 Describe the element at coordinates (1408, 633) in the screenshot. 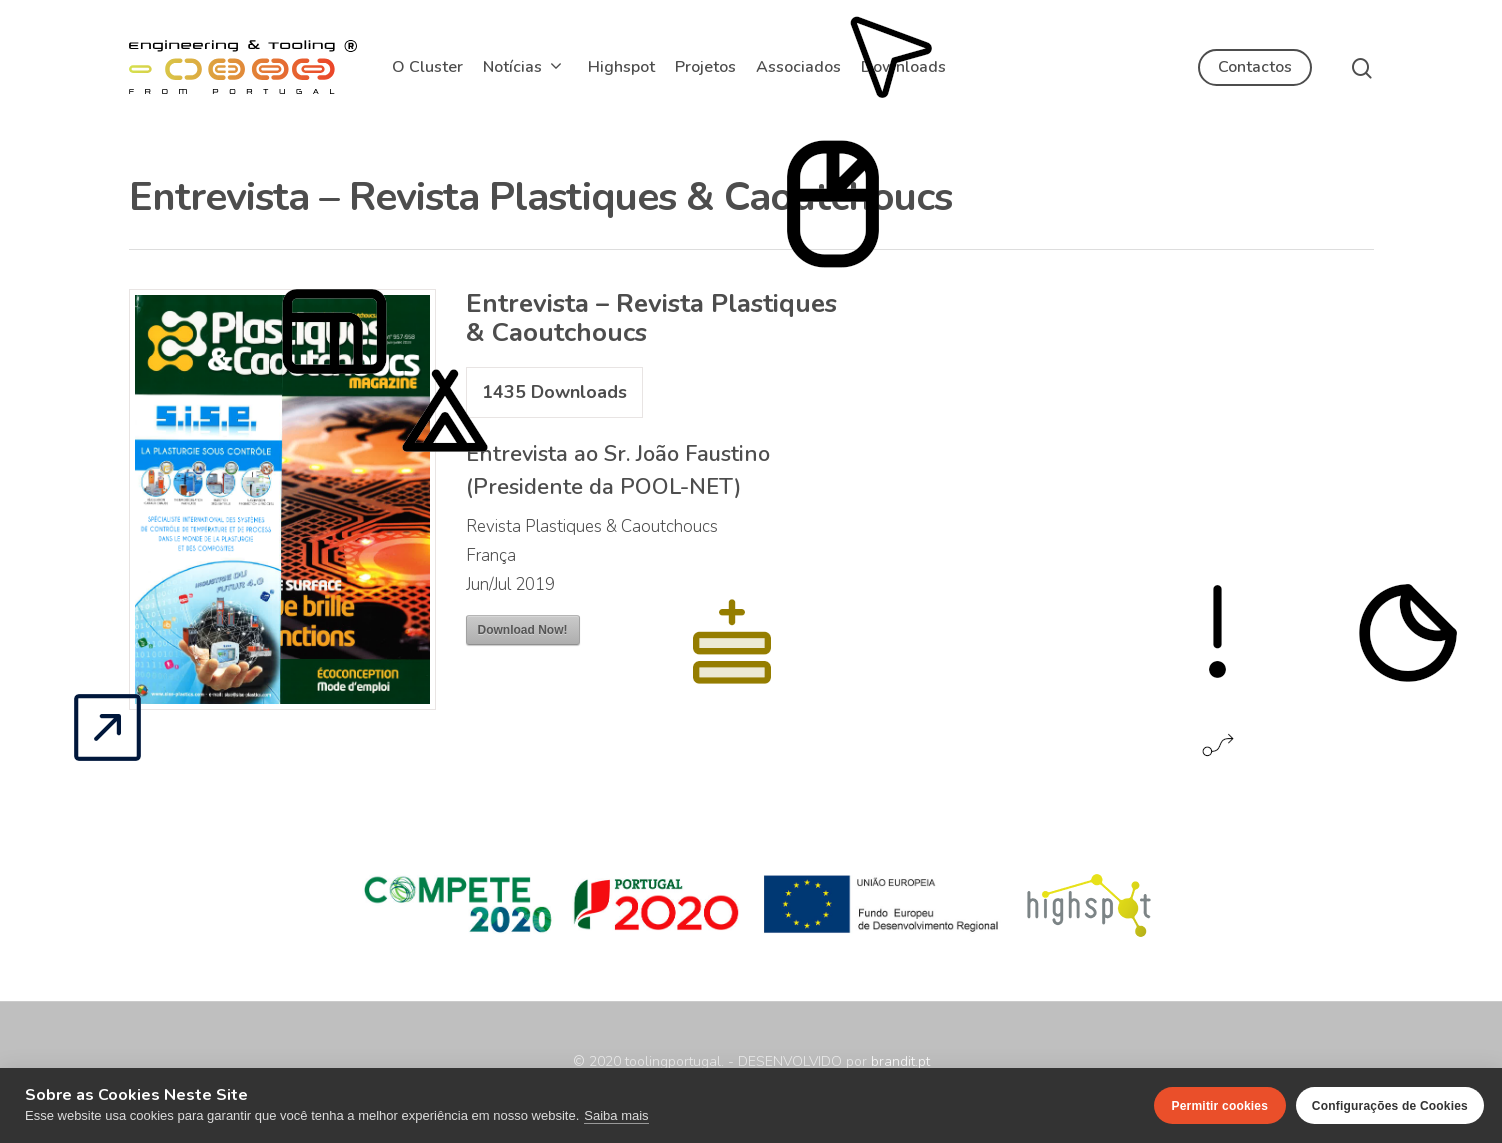

I see `add a sticker to your message` at that location.